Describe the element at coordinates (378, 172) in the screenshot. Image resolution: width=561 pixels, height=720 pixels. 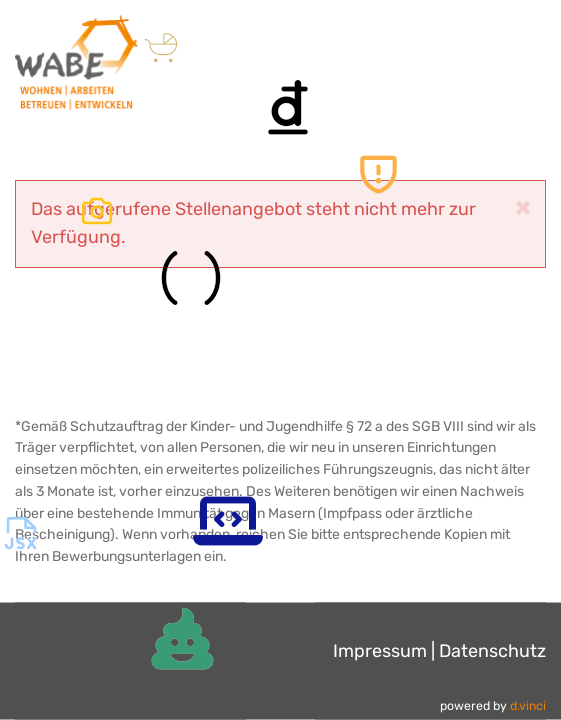
I see `security warning or alert detected` at that location.